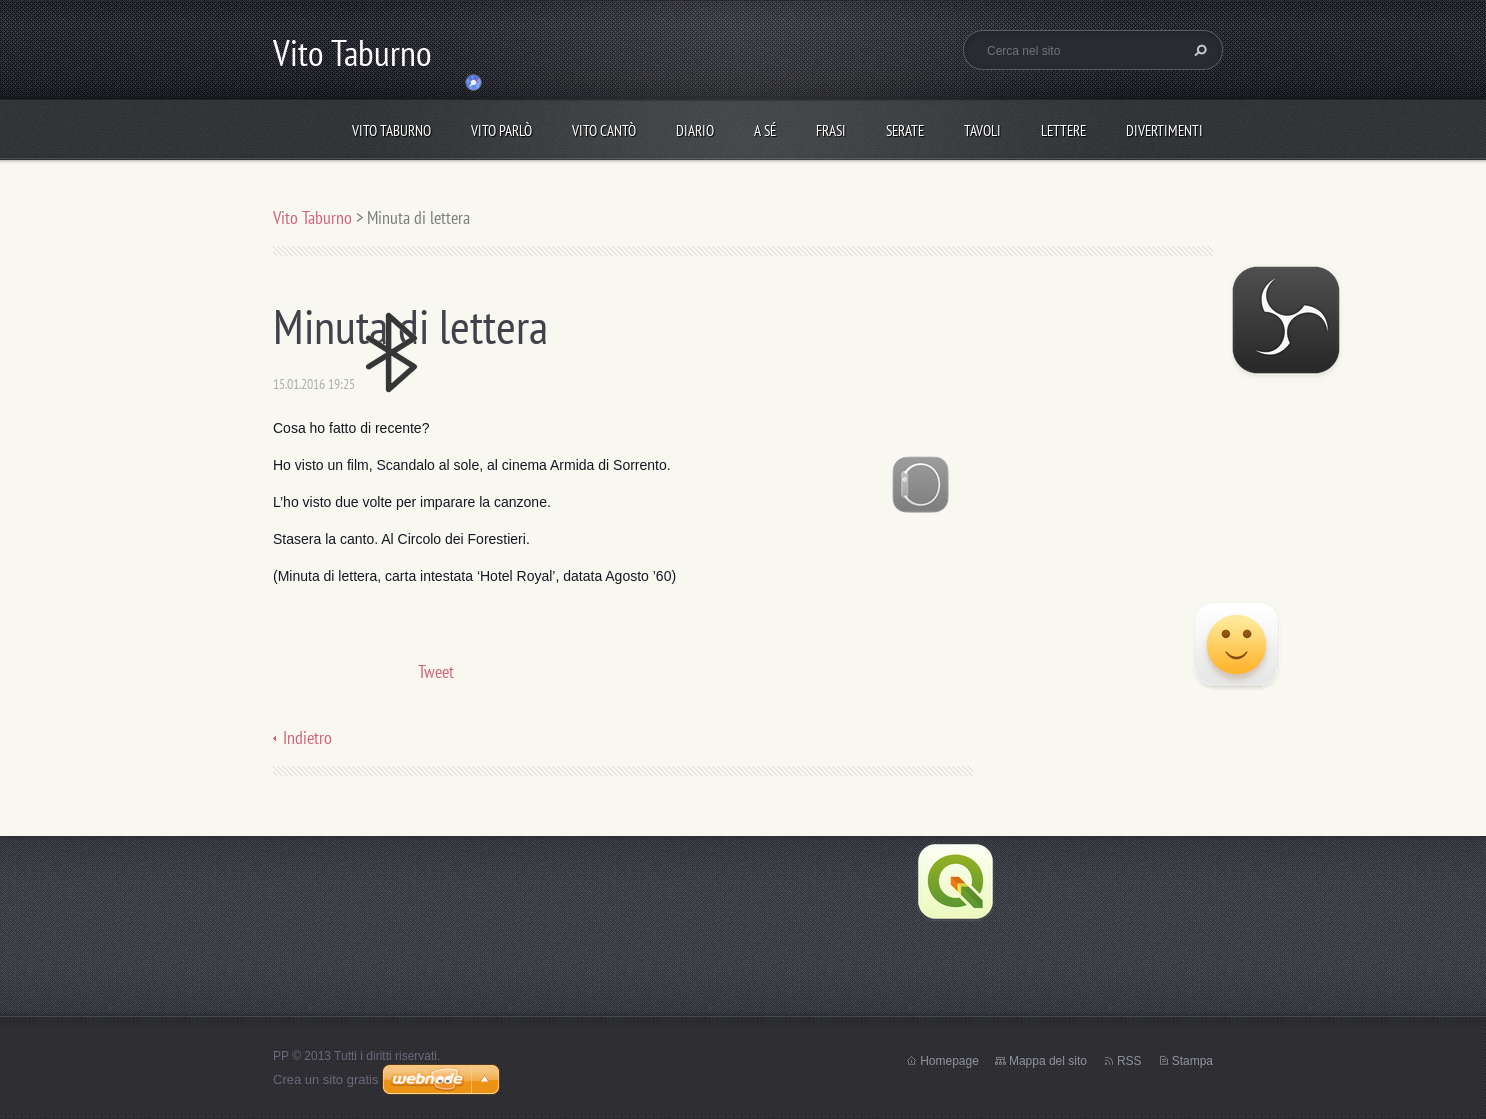 This screenshot has height=1119, width=1486. Describe the element at coordinates (955, 881) in the screenshot. I see `open qgis geographic information system application` at that location.